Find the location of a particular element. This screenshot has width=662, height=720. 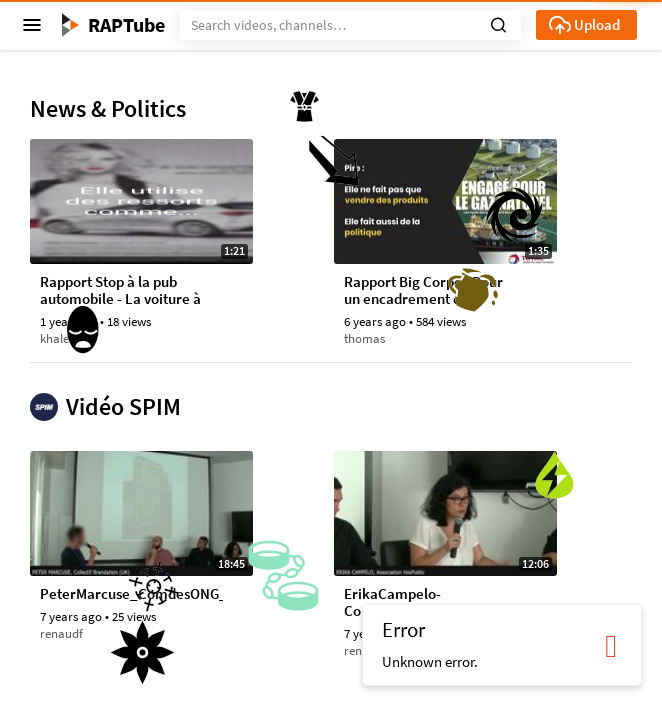

select ninja armor equipment is located at coordinates (304, 106).